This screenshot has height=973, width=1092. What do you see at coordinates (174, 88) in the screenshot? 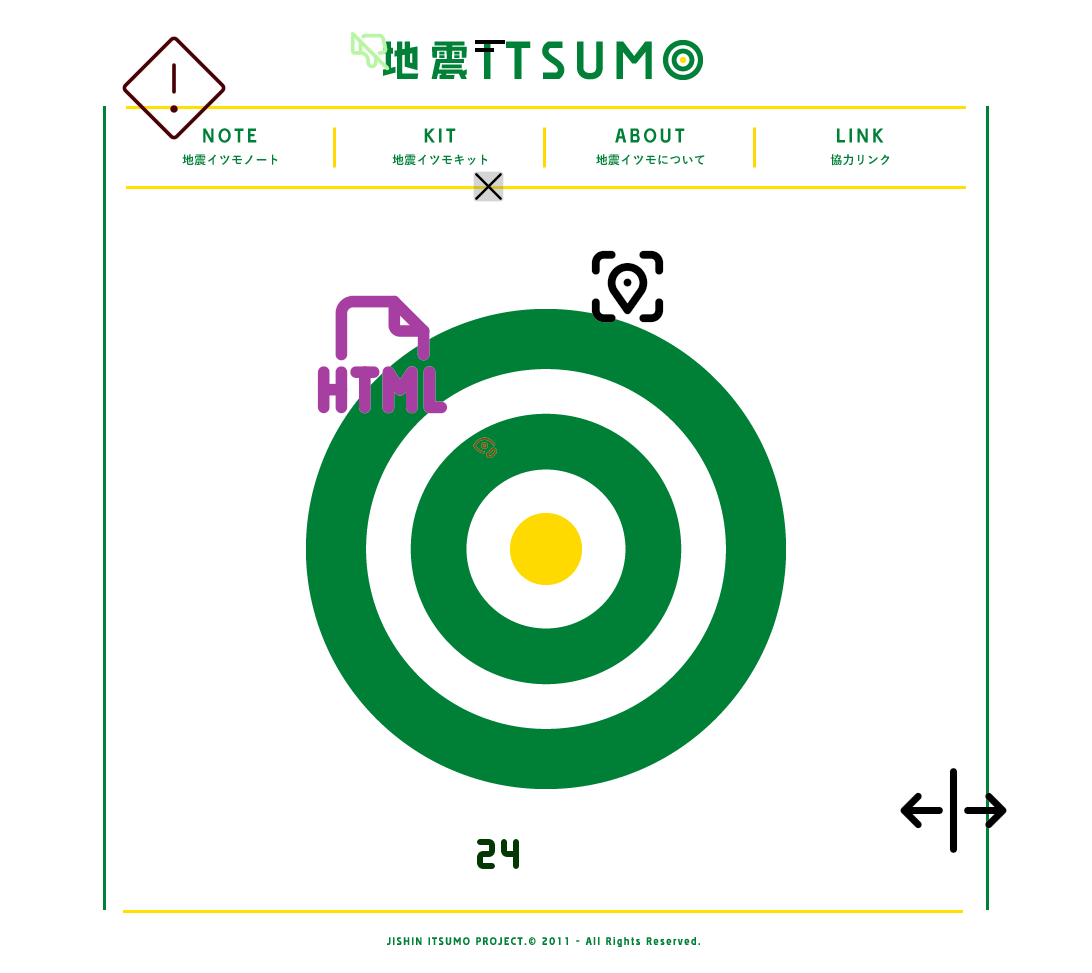
I see `indicates a warning or caution state` at bounding box center [174, 88].